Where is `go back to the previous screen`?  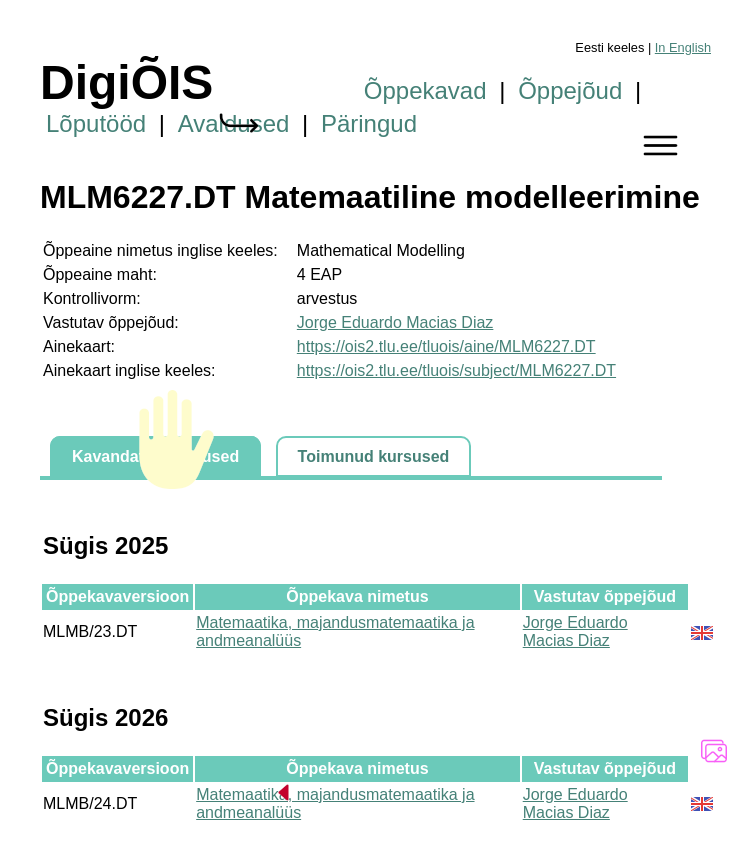 go back to the previous screen is located at coordinates (283, 792).